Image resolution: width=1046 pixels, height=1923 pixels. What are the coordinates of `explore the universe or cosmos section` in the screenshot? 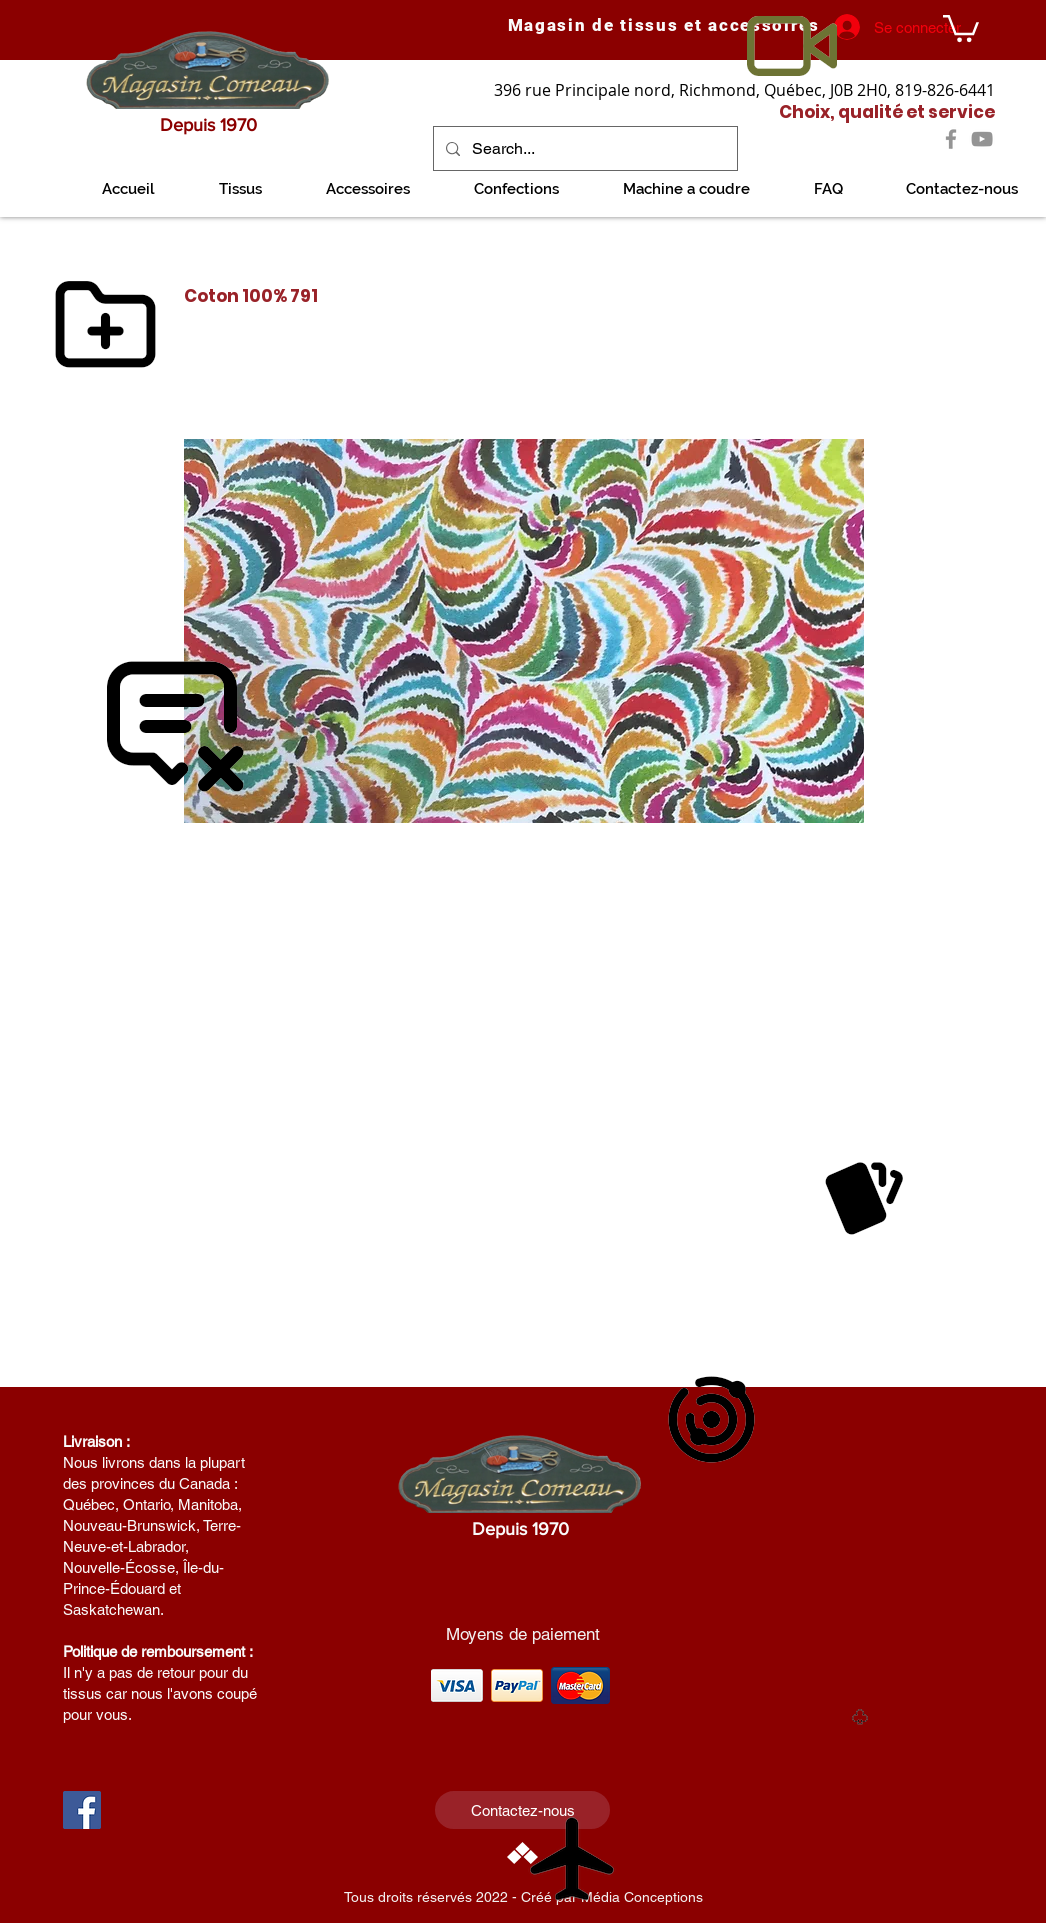 It's located at (711, 1419).